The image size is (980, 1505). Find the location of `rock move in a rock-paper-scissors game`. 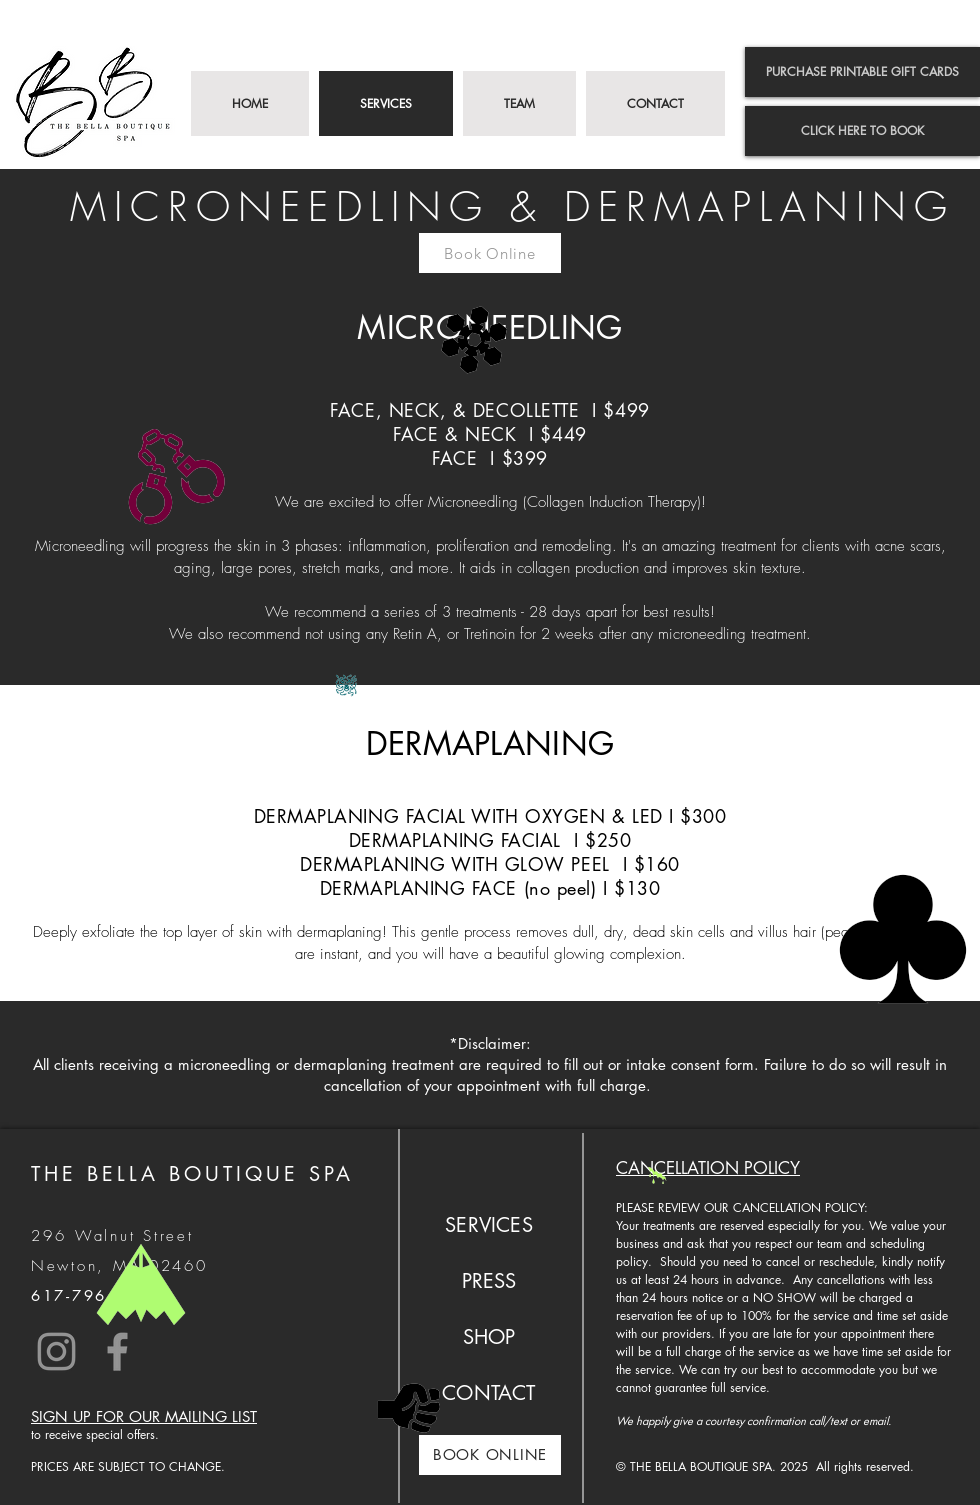

rock move in a rock-paper-scissors game is located at coordinates (409, 1404).